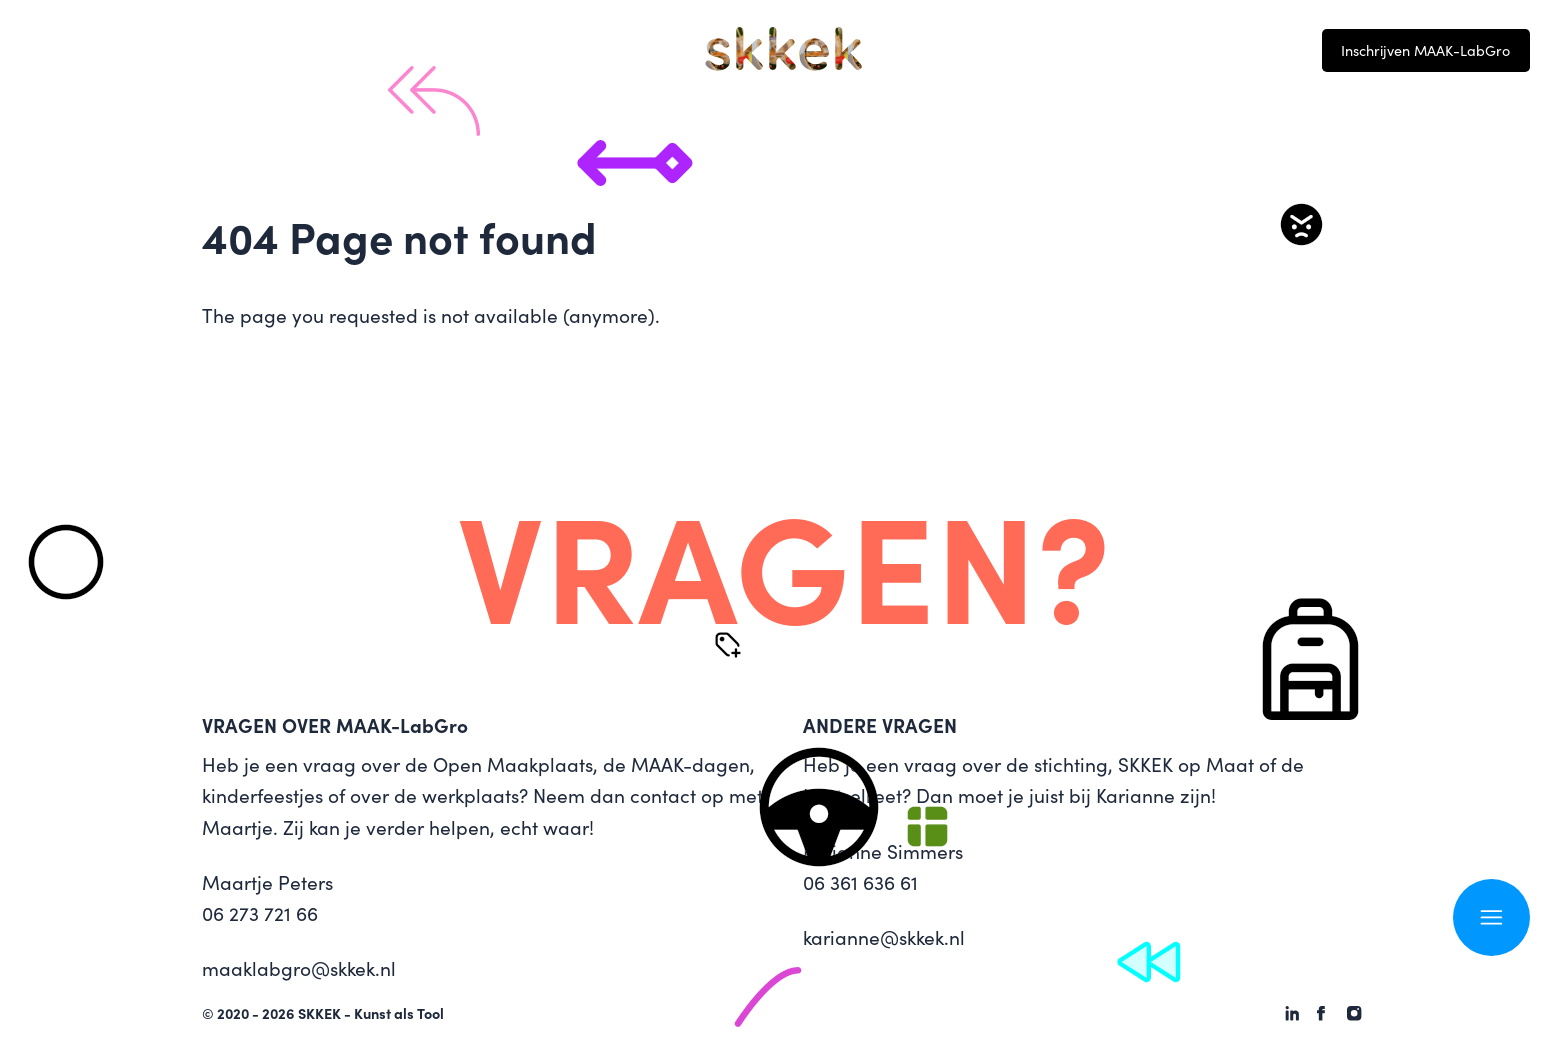 This screenshot has height=1042, width=1568. Describe the element at coordinates (66, 562) in the screenshot. I see `unselected radio button option` at that location.